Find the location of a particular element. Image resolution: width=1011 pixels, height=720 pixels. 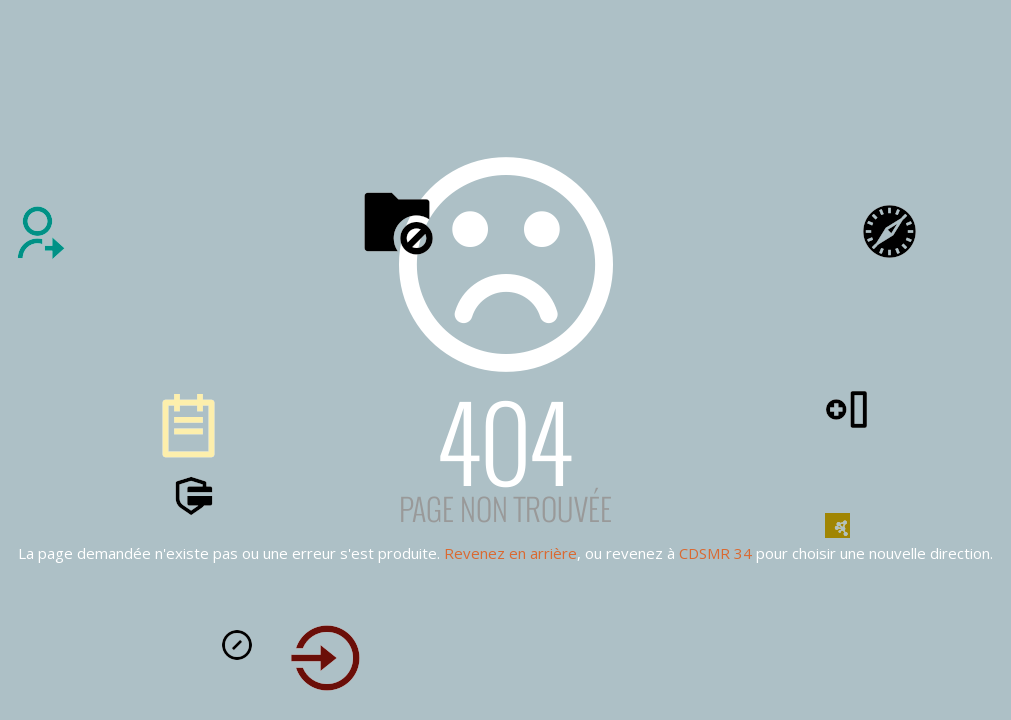

log in to your account is located at coordinates (327, 658).